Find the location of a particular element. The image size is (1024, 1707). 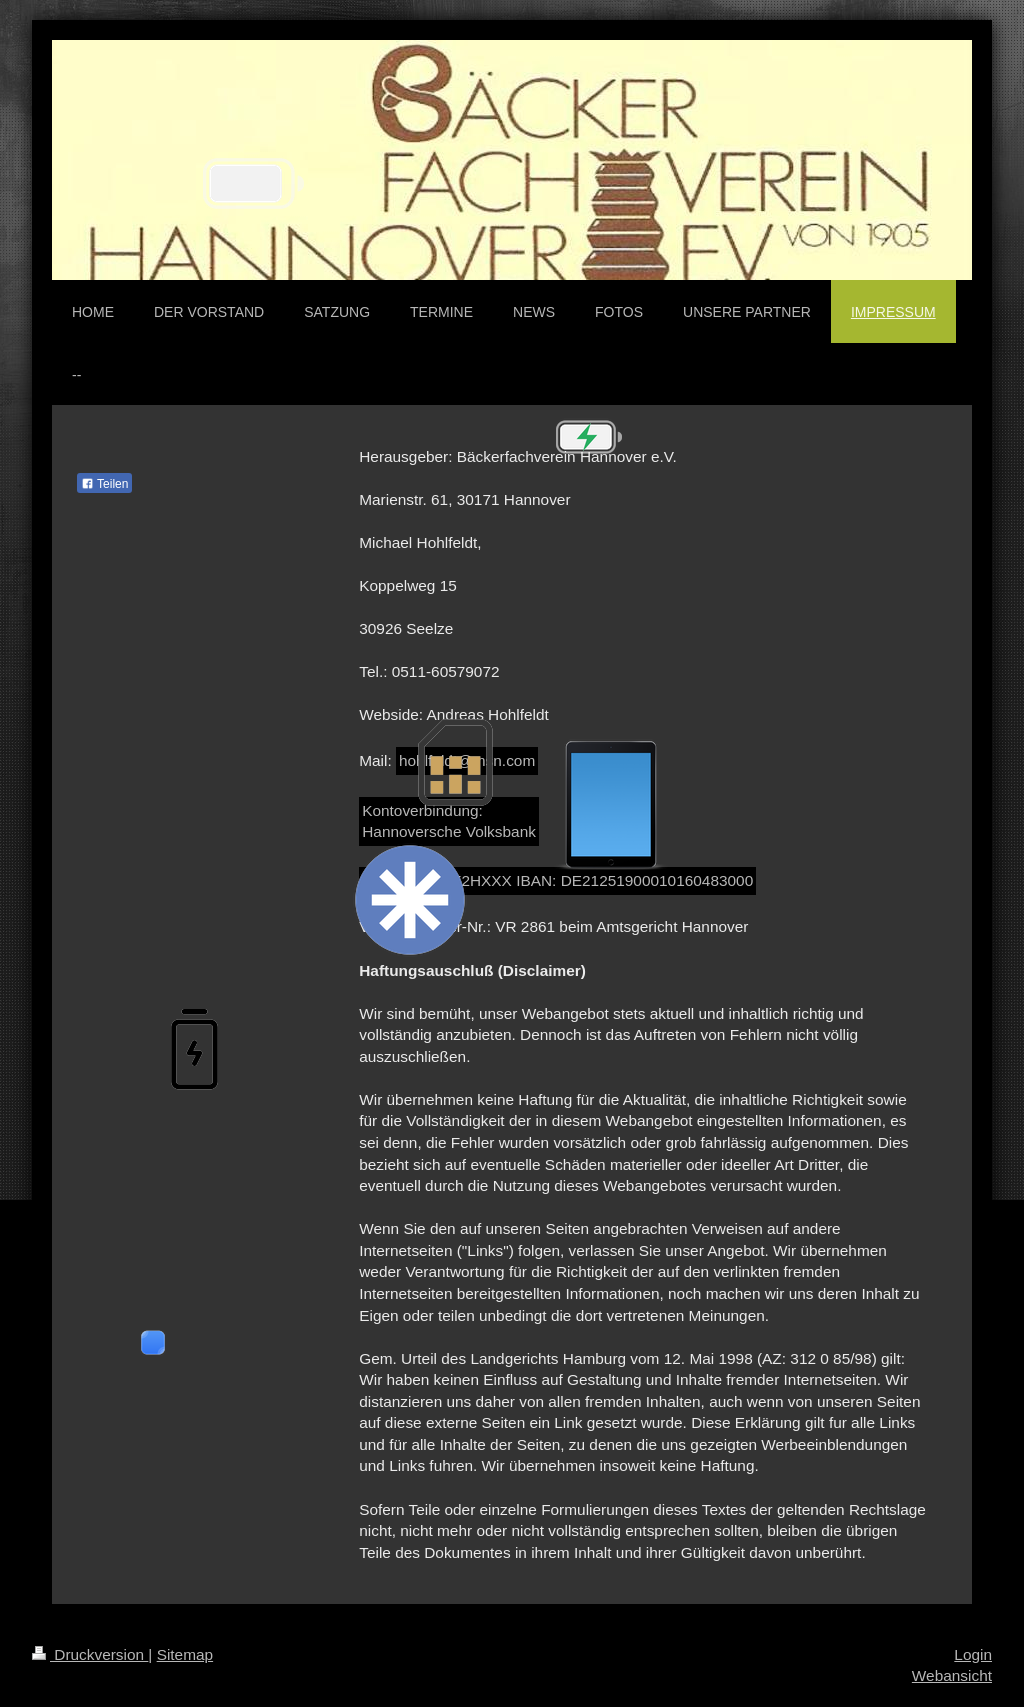

generic badge or emblem indicator is located at coordinates (410, 900).